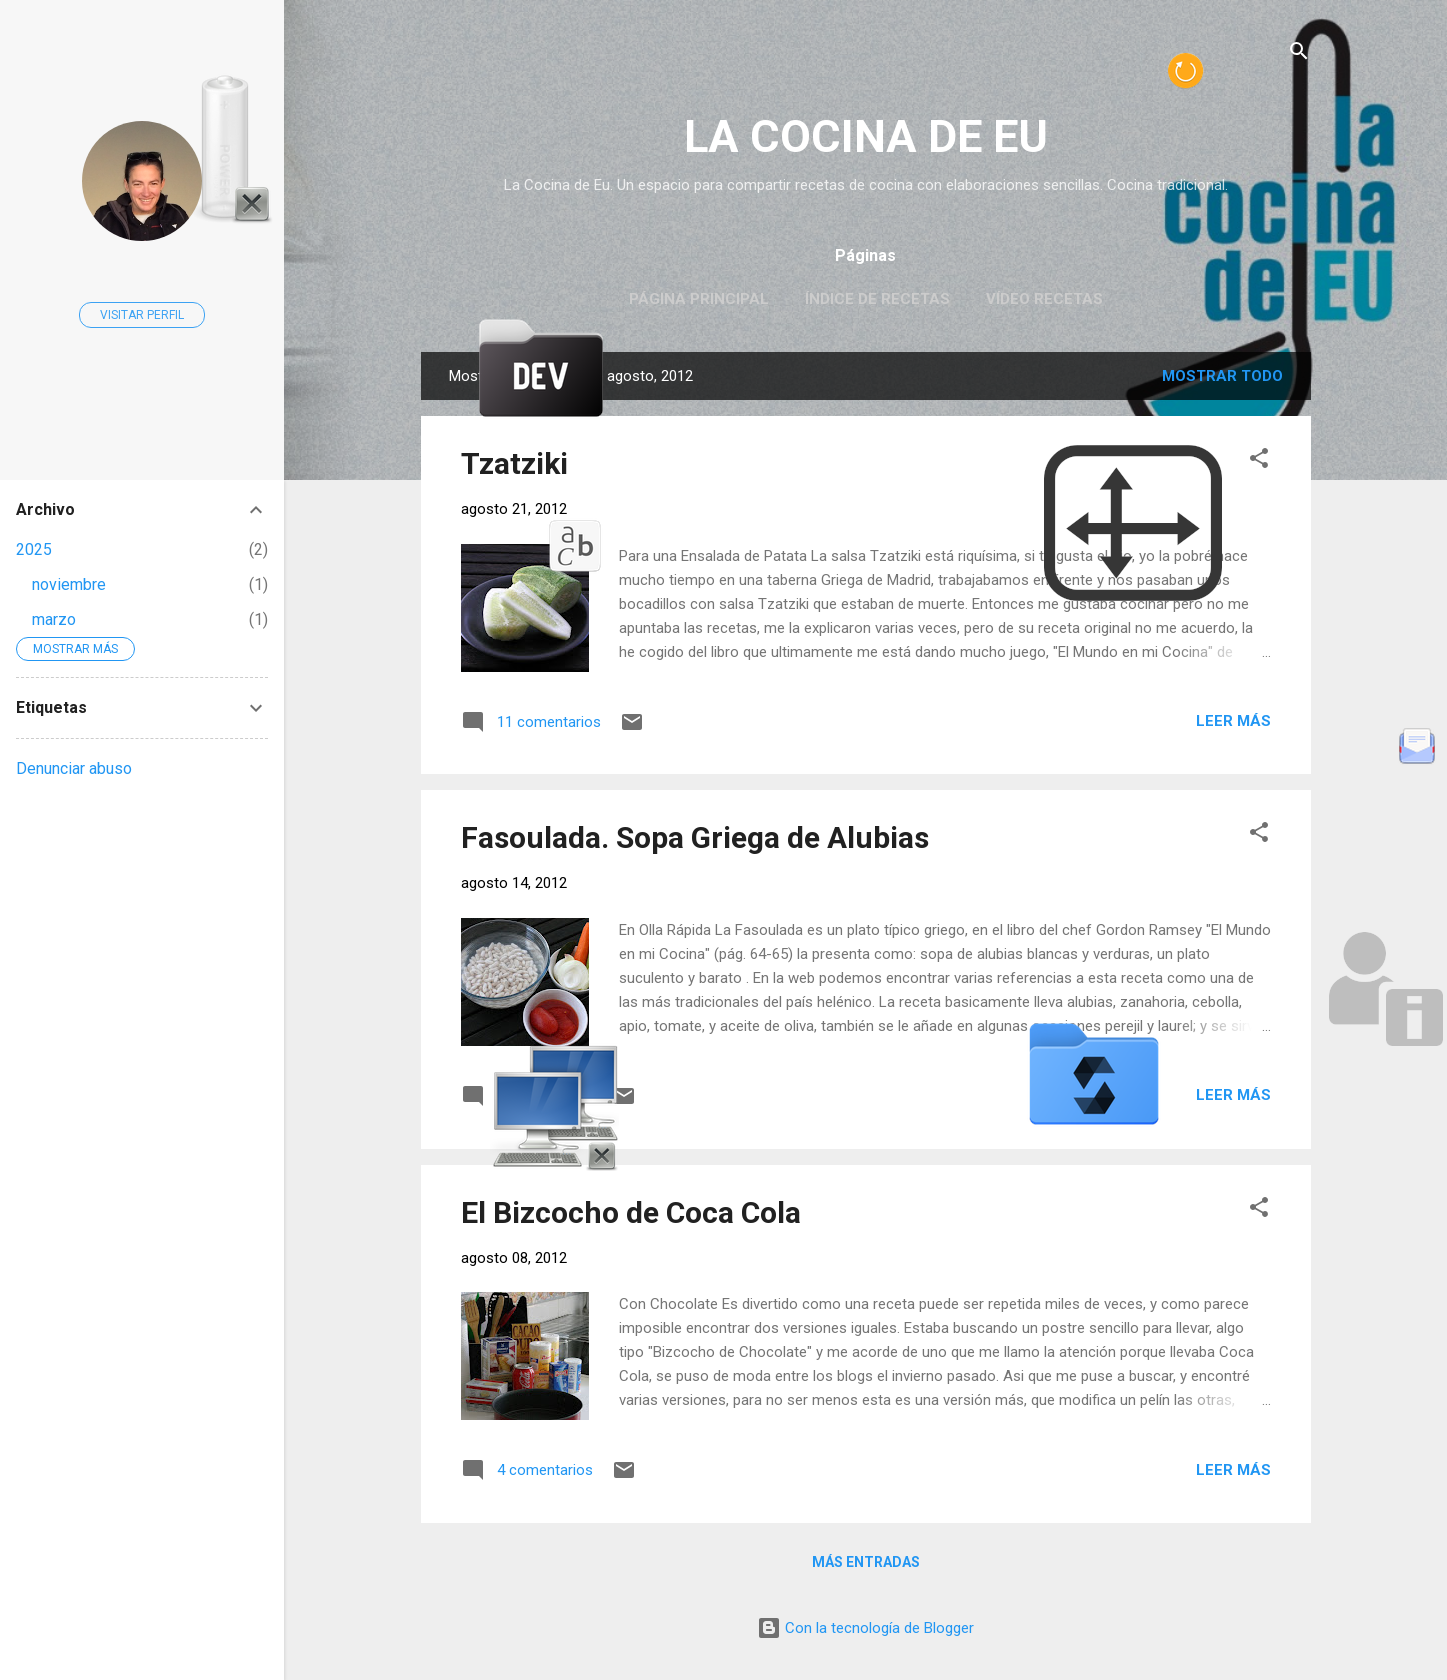 The image size is (1447, 1680). What do you see at coordinates (554, 1106) in the screenshot?
I see `indicates no network connection available` at bounding box center [554, 1106].